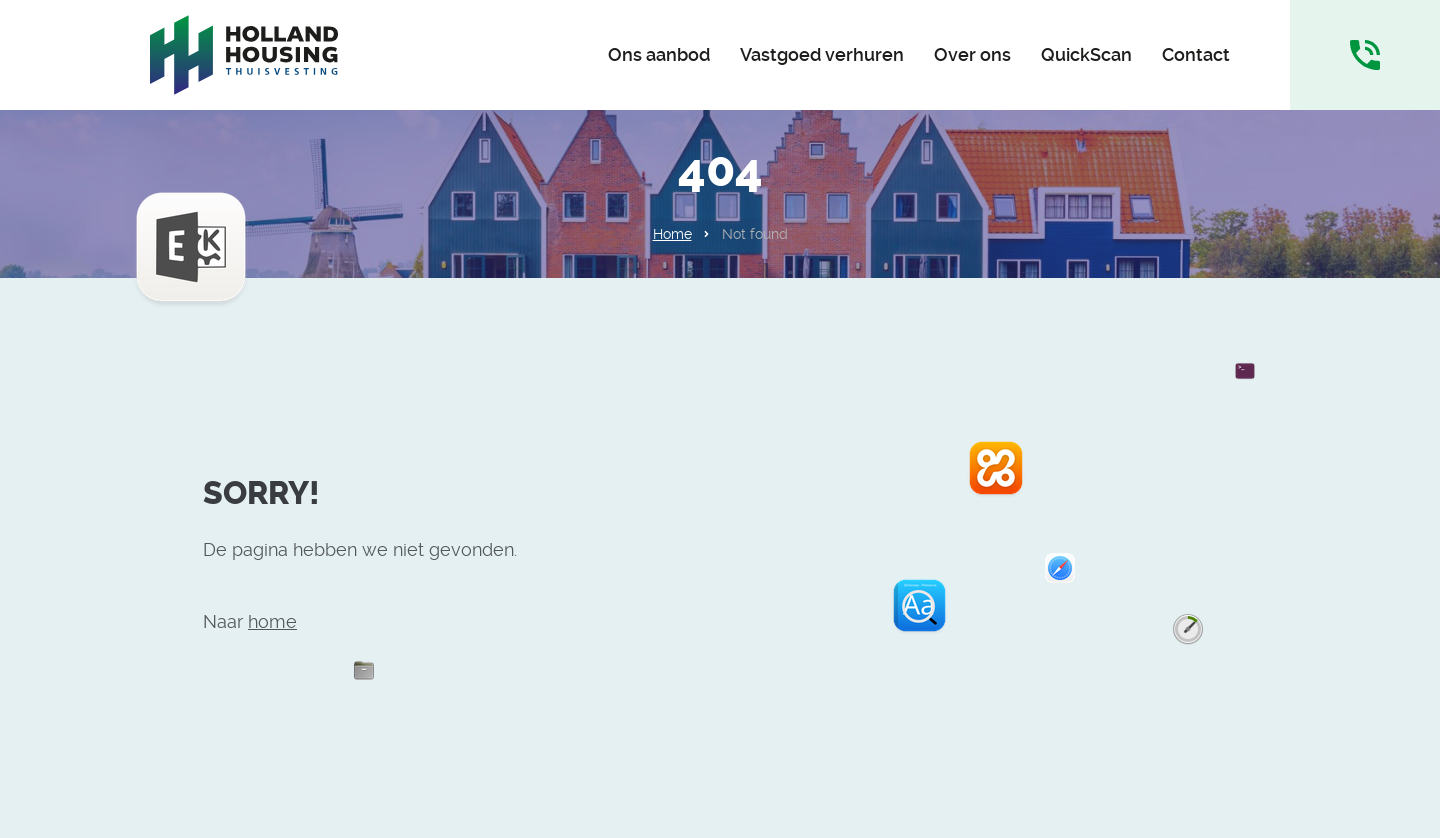 Image resolution: width=1440 pixels, height=838 pixels. I want to click on open the file manager, so click(364, 670).